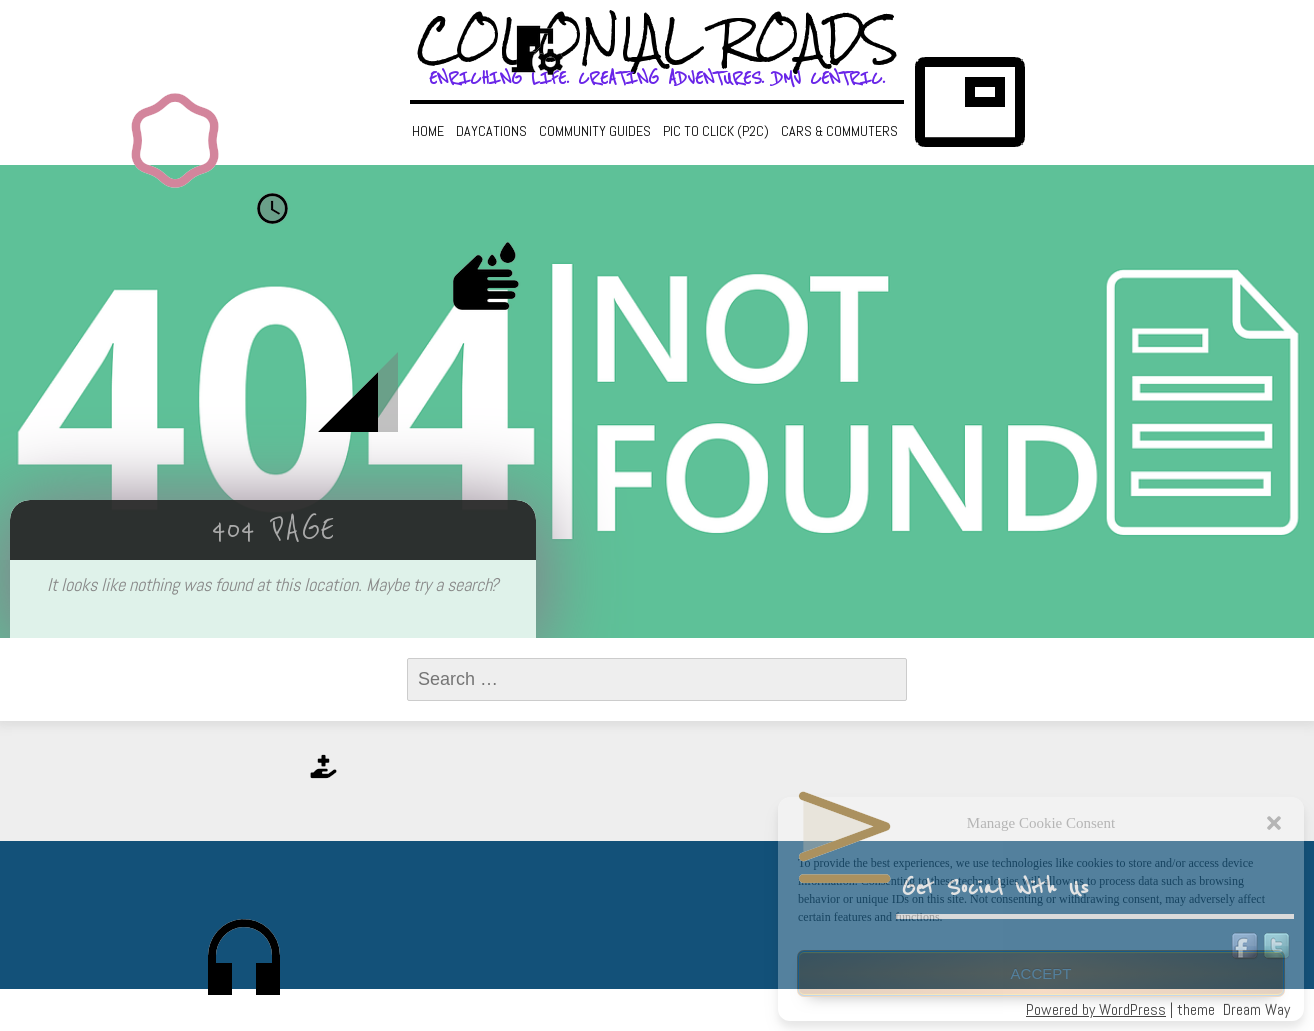 This screenshot has width=1314, height=1031. Describe the element at coordinates (970, 102) in the screenshot. I see `enable picture-in-picture mode` at that location.